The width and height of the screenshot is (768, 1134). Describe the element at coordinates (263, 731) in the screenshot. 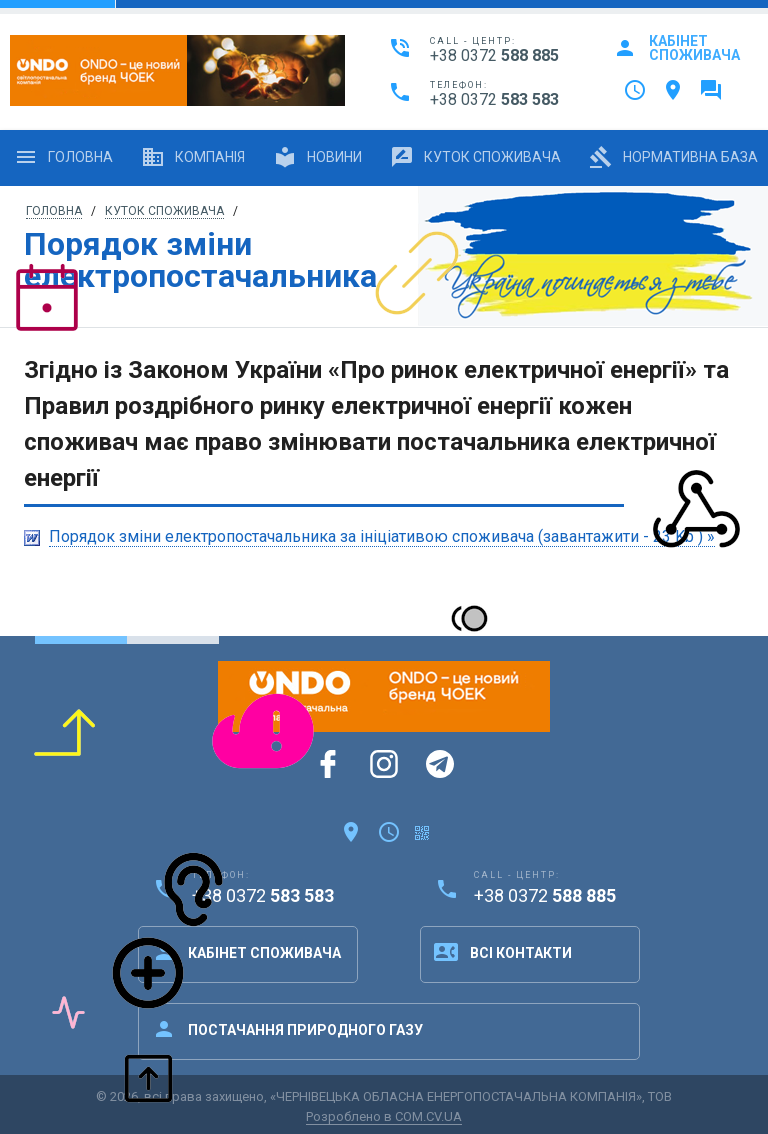

I see `cloud storage warning or issue detected` at that location.